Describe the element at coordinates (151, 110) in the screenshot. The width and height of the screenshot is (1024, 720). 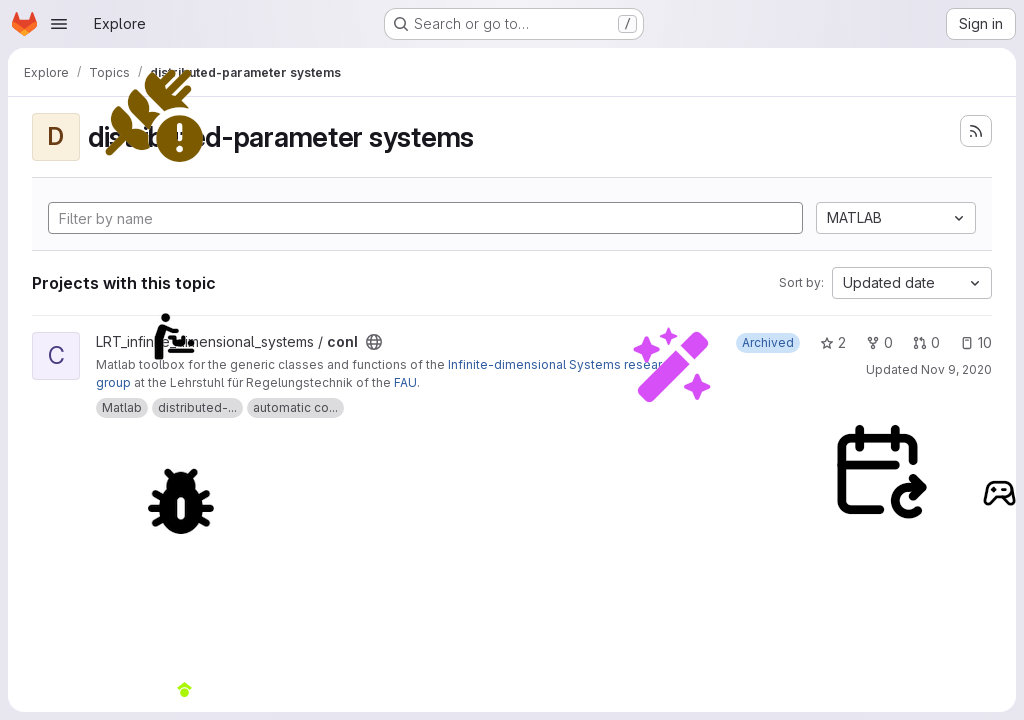
I see `indicates a crop or grain alert` at that location.